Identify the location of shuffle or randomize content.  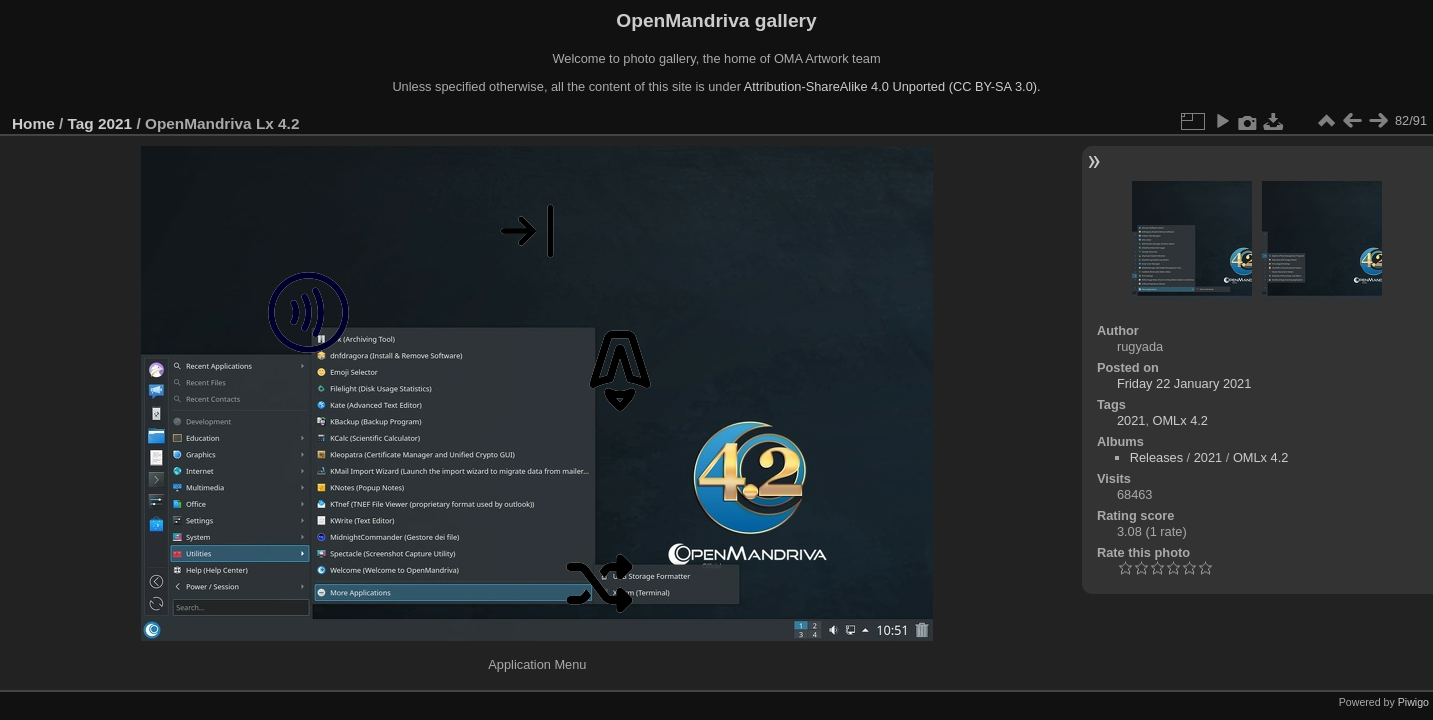
(599, 583).